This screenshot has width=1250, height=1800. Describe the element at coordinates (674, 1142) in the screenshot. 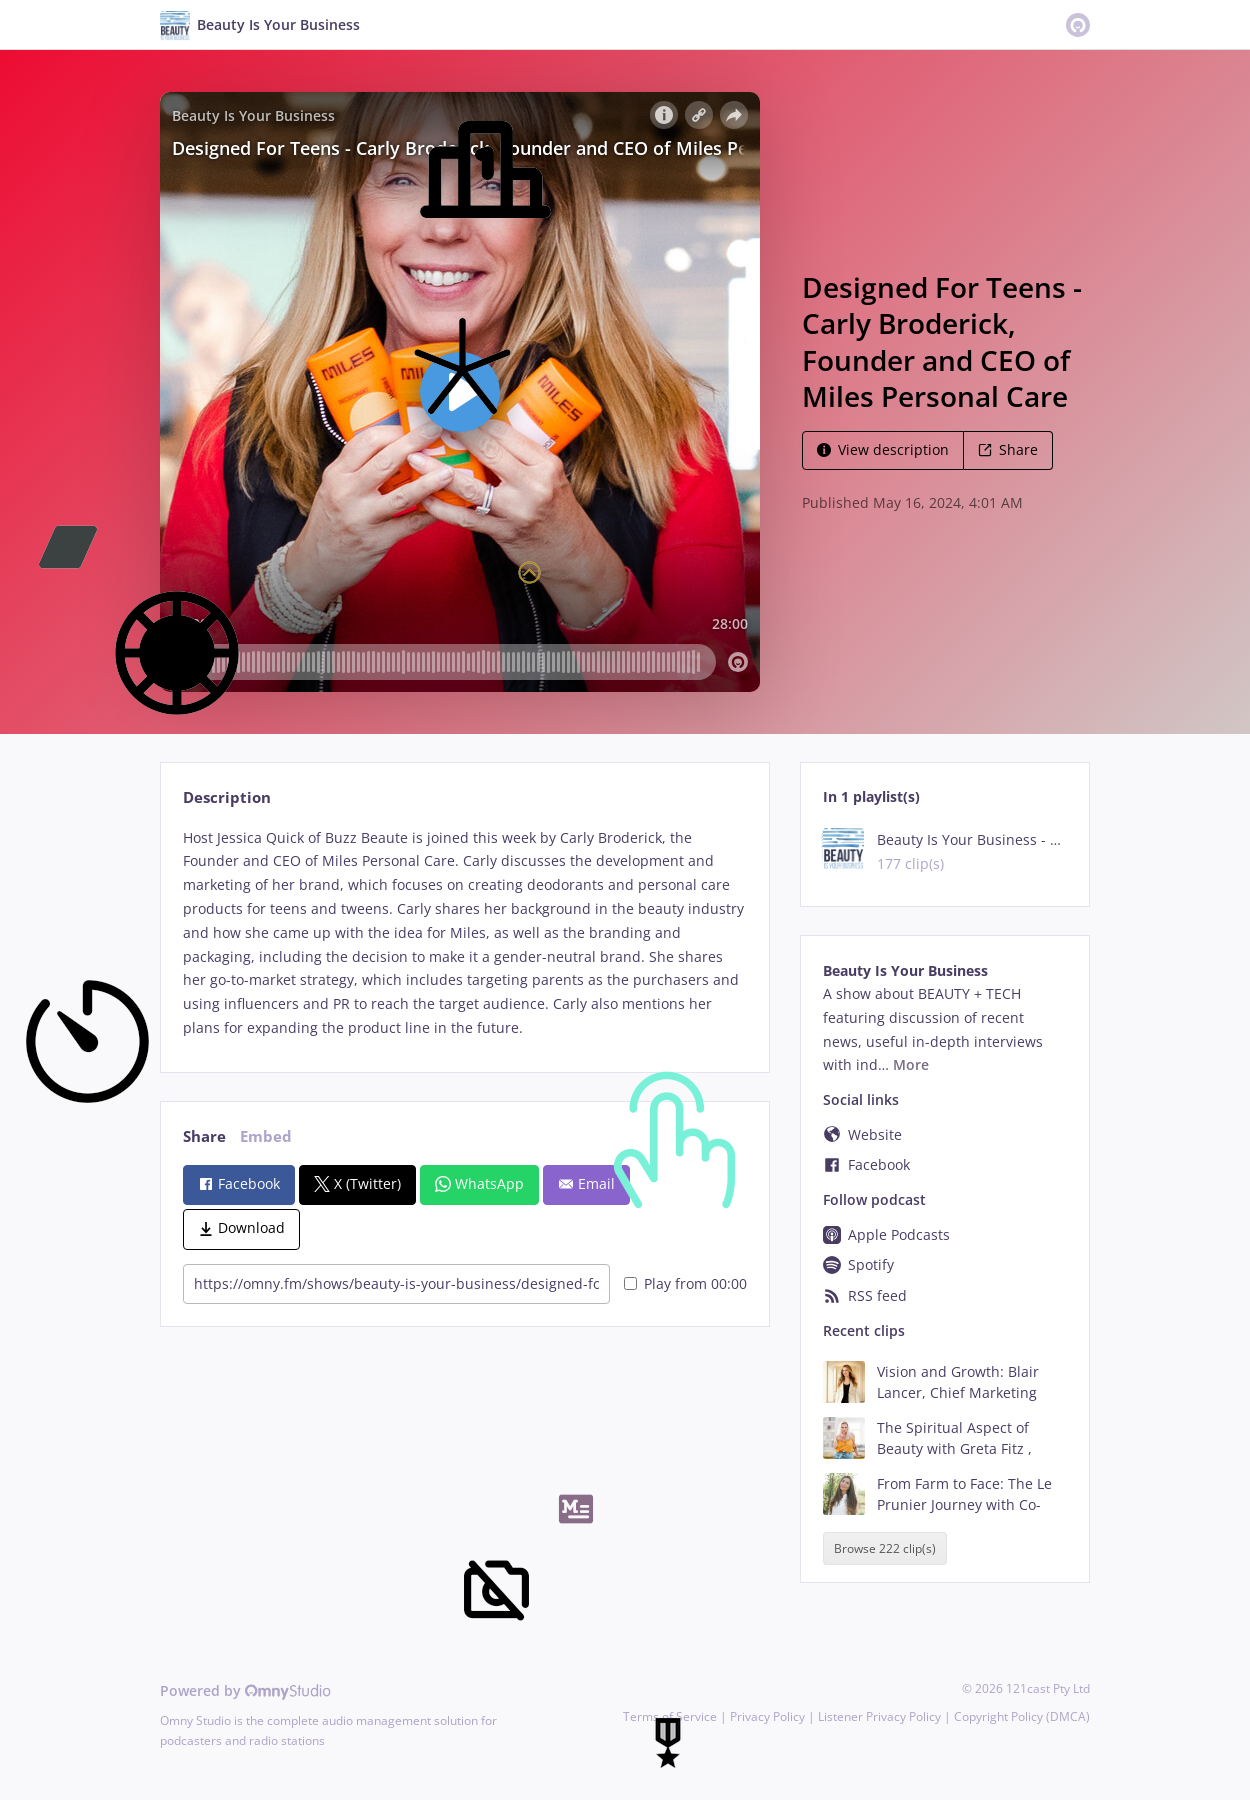

I see `tap to interact with this element` at that location.